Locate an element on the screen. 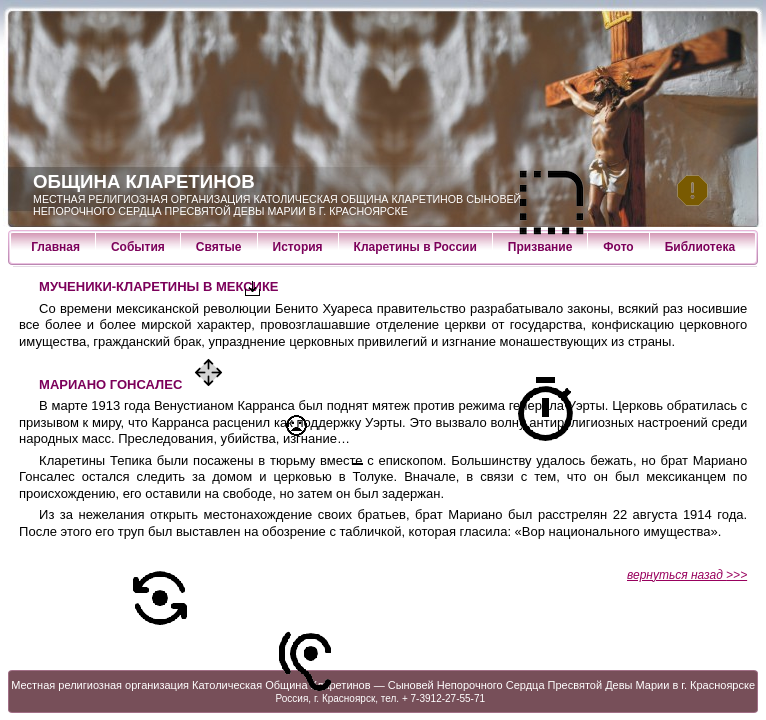 Image resolution: width=766 pixels, height=720 pixels. insert a horizontal divider line is located at coordinates (358, 464).